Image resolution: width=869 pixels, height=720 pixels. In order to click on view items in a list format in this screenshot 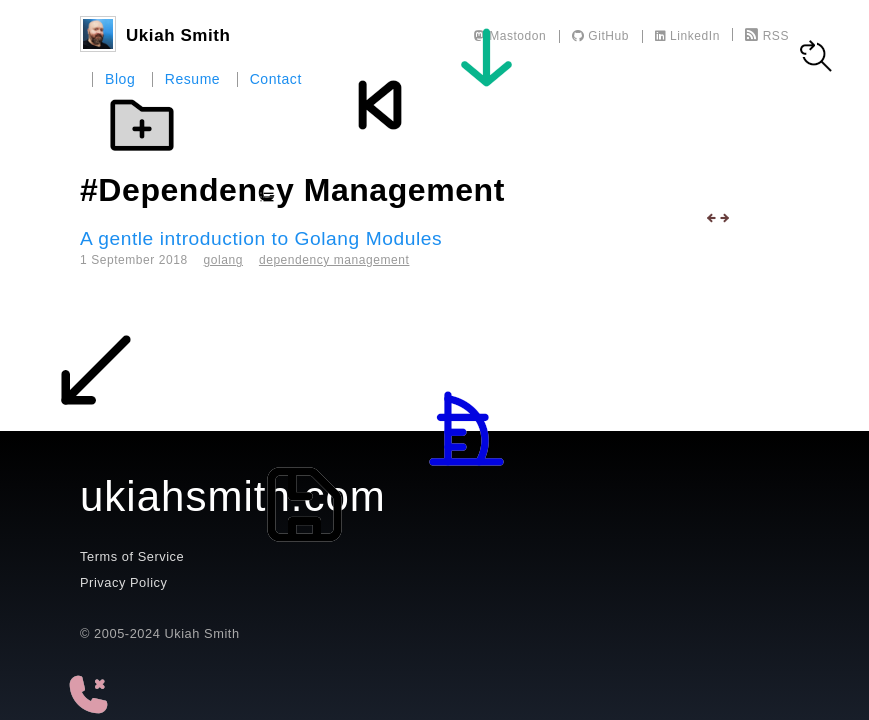, I will do `click(267, 197)`.